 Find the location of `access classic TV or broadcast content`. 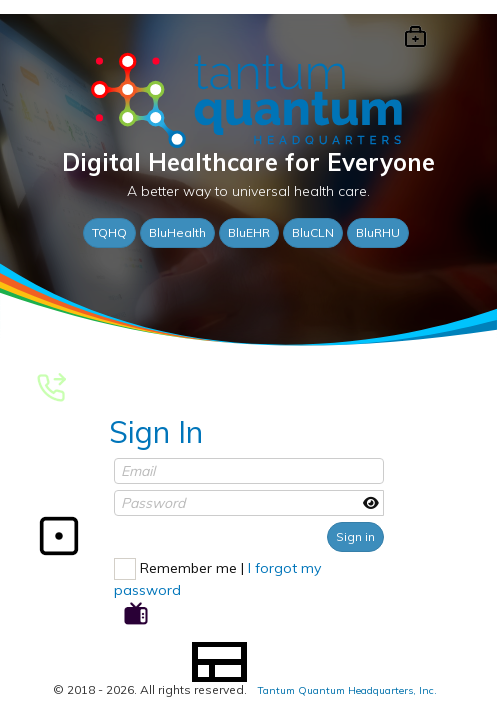

access classic TV or broadcast content is located at coordinates (136, 614).